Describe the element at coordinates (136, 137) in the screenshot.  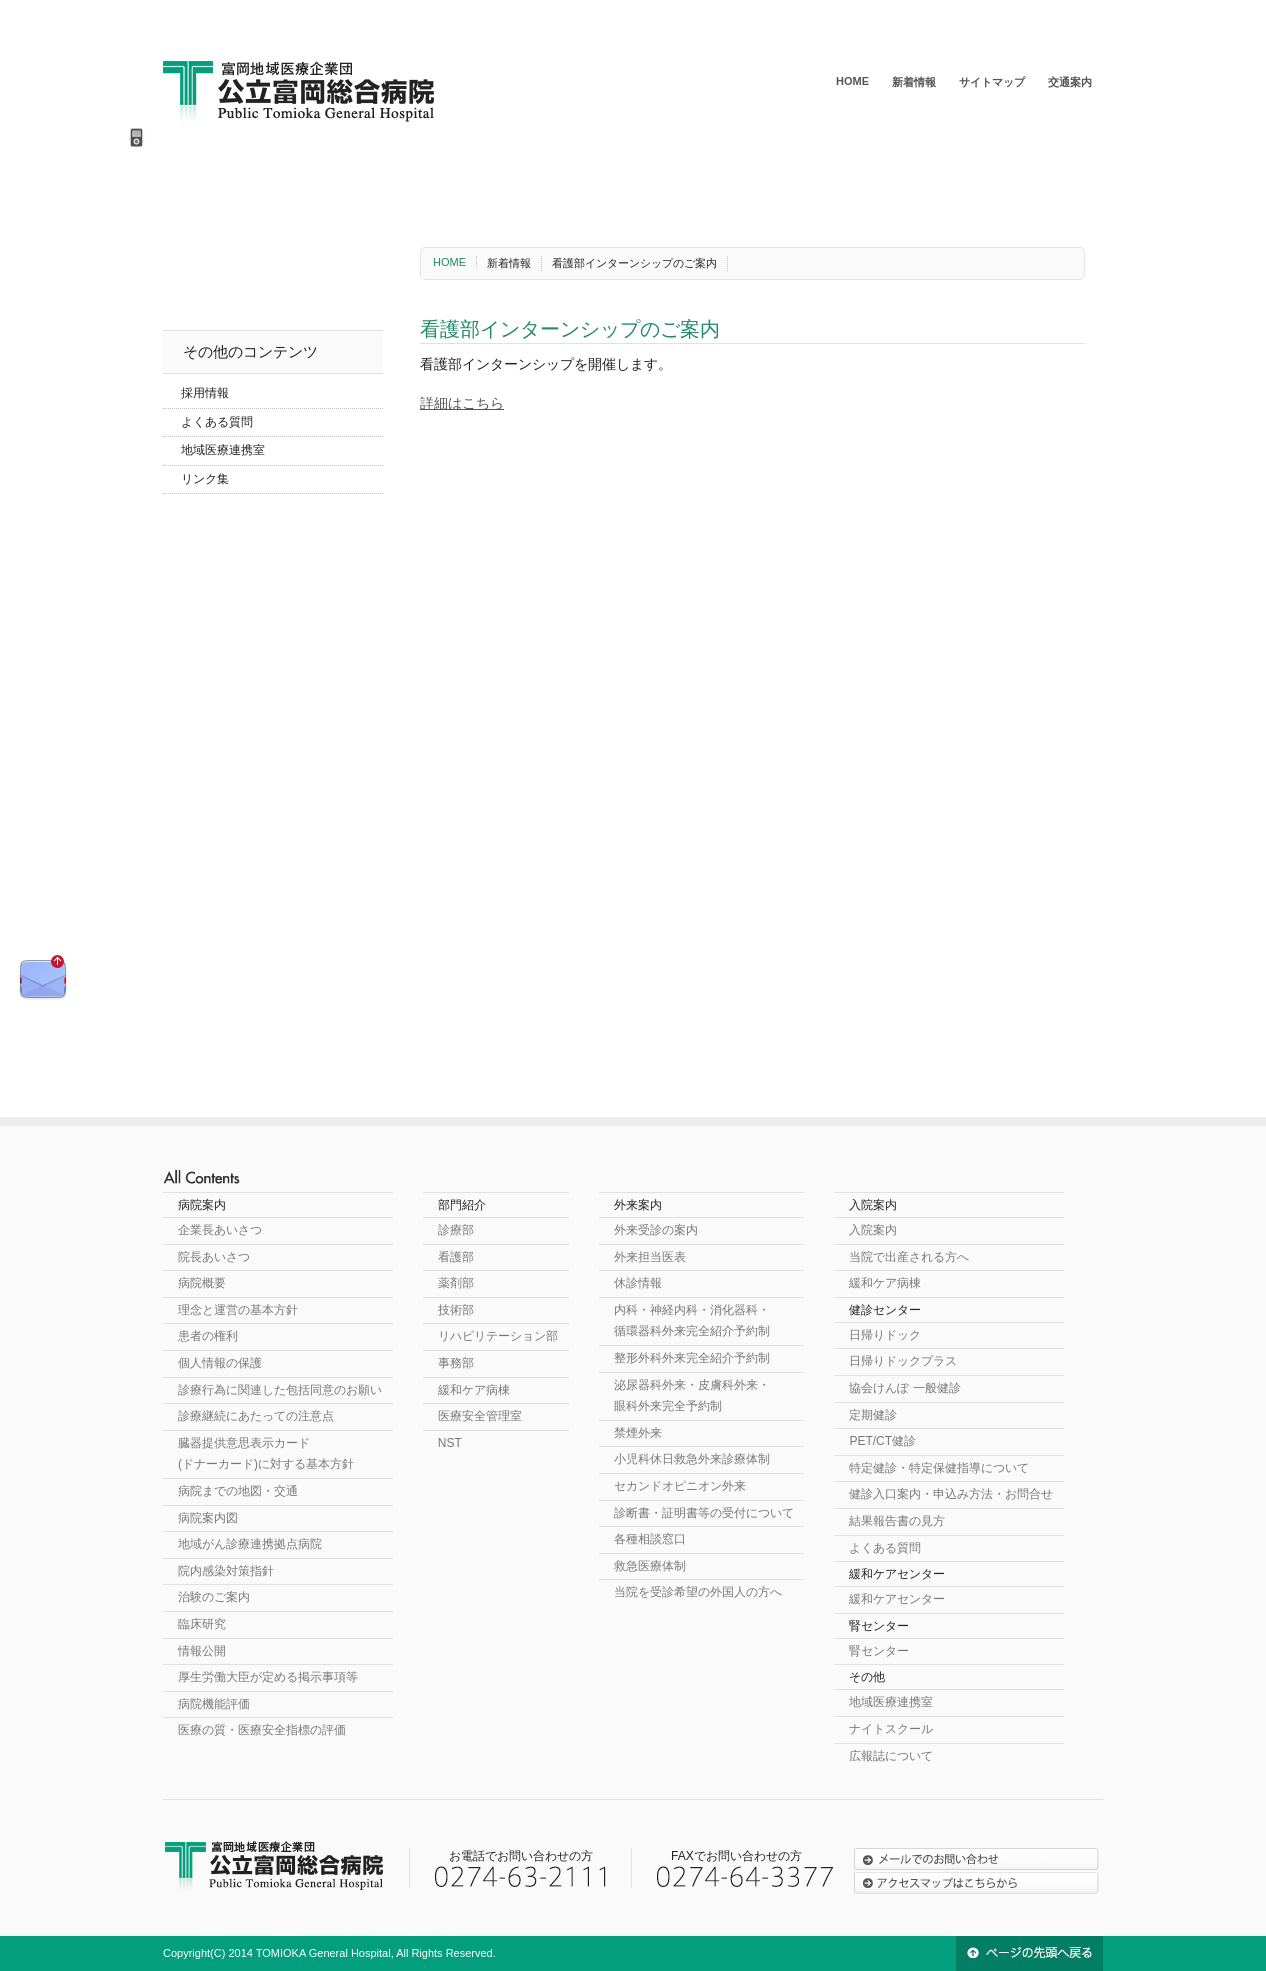
I see `multimedia player device` at that location.